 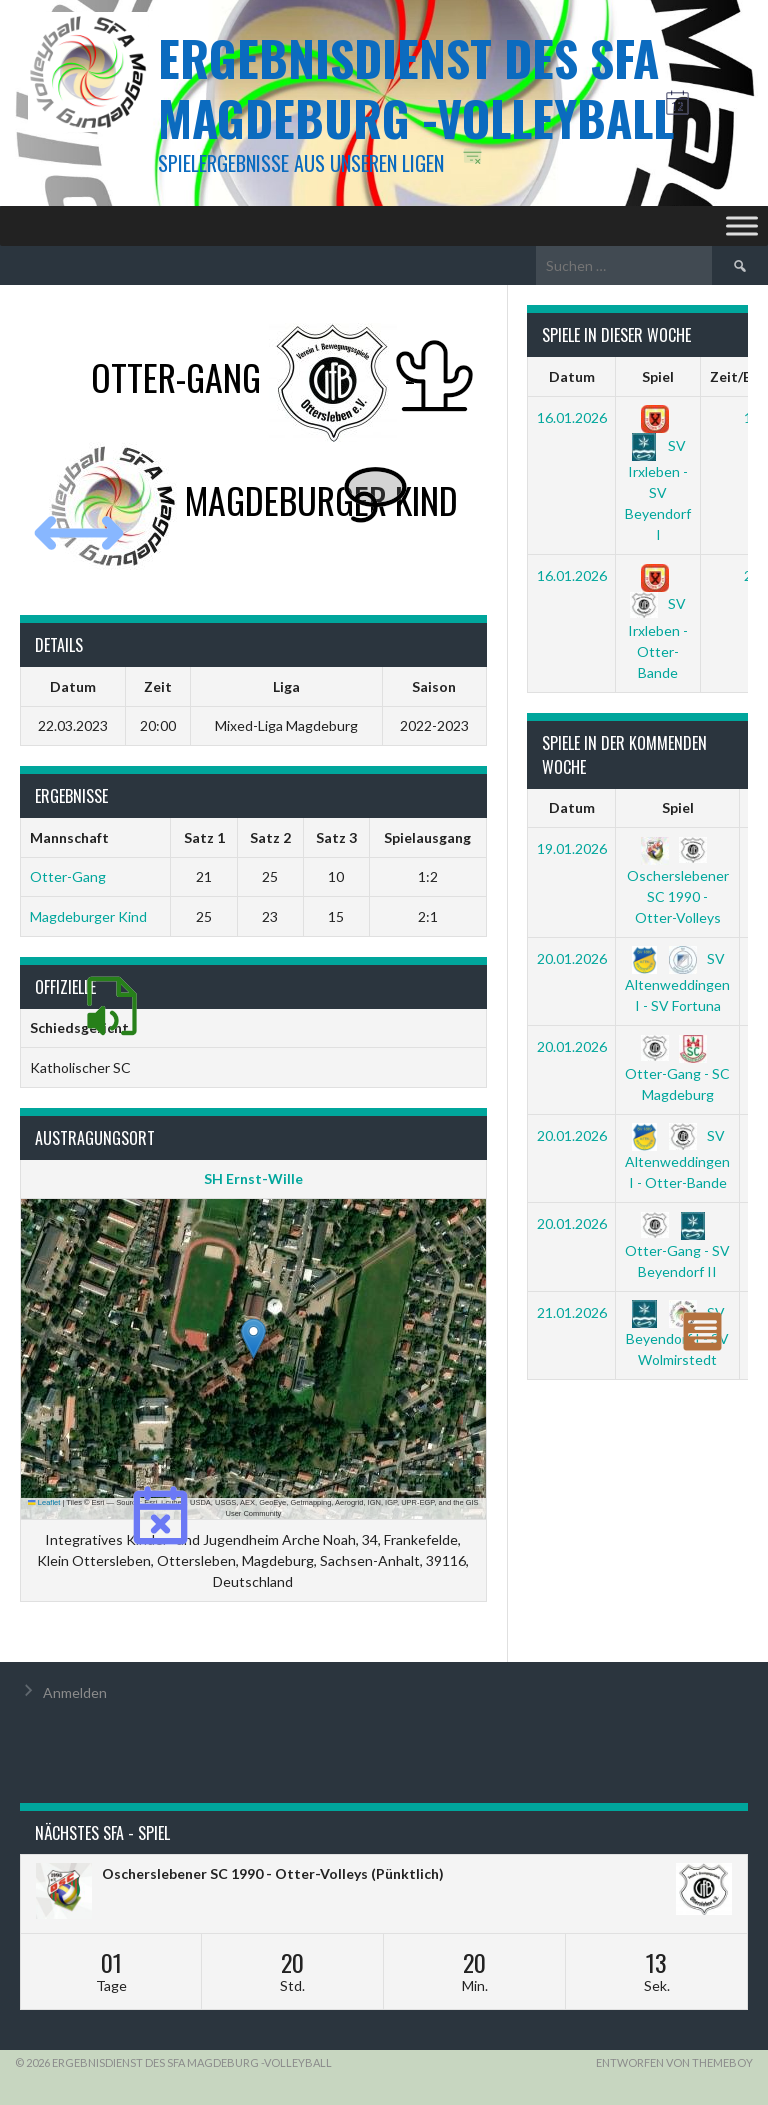 What do you see at coordinates (112, 1006) in the screenshot?
I see `open an audio file` at bounding box center [112, 1006].